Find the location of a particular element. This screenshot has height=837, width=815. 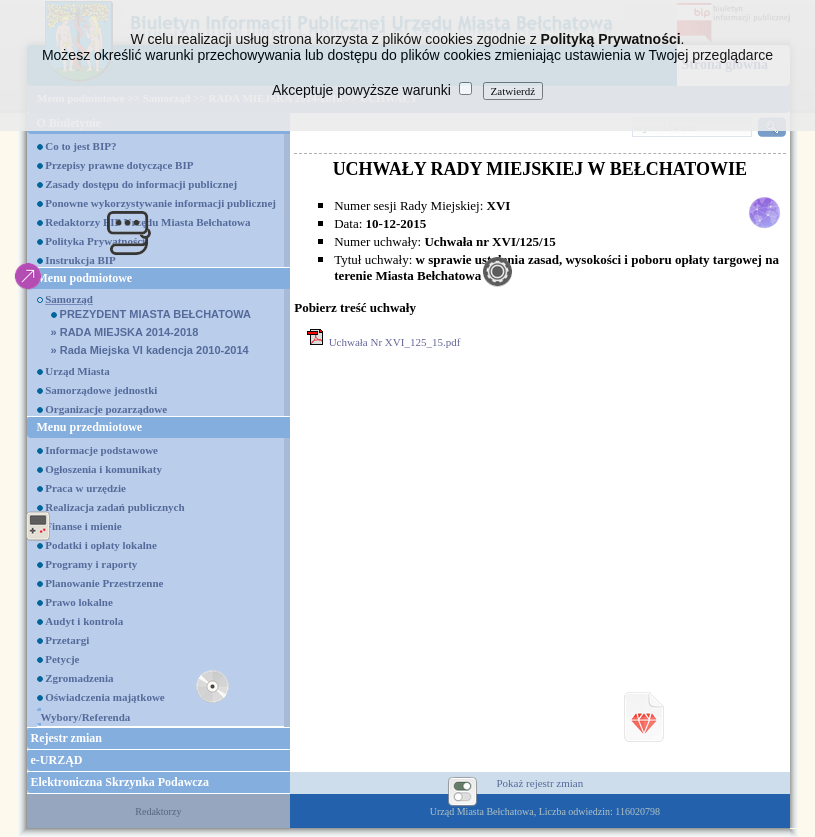

open internet or web browser application is located at coordinates (764, 212).